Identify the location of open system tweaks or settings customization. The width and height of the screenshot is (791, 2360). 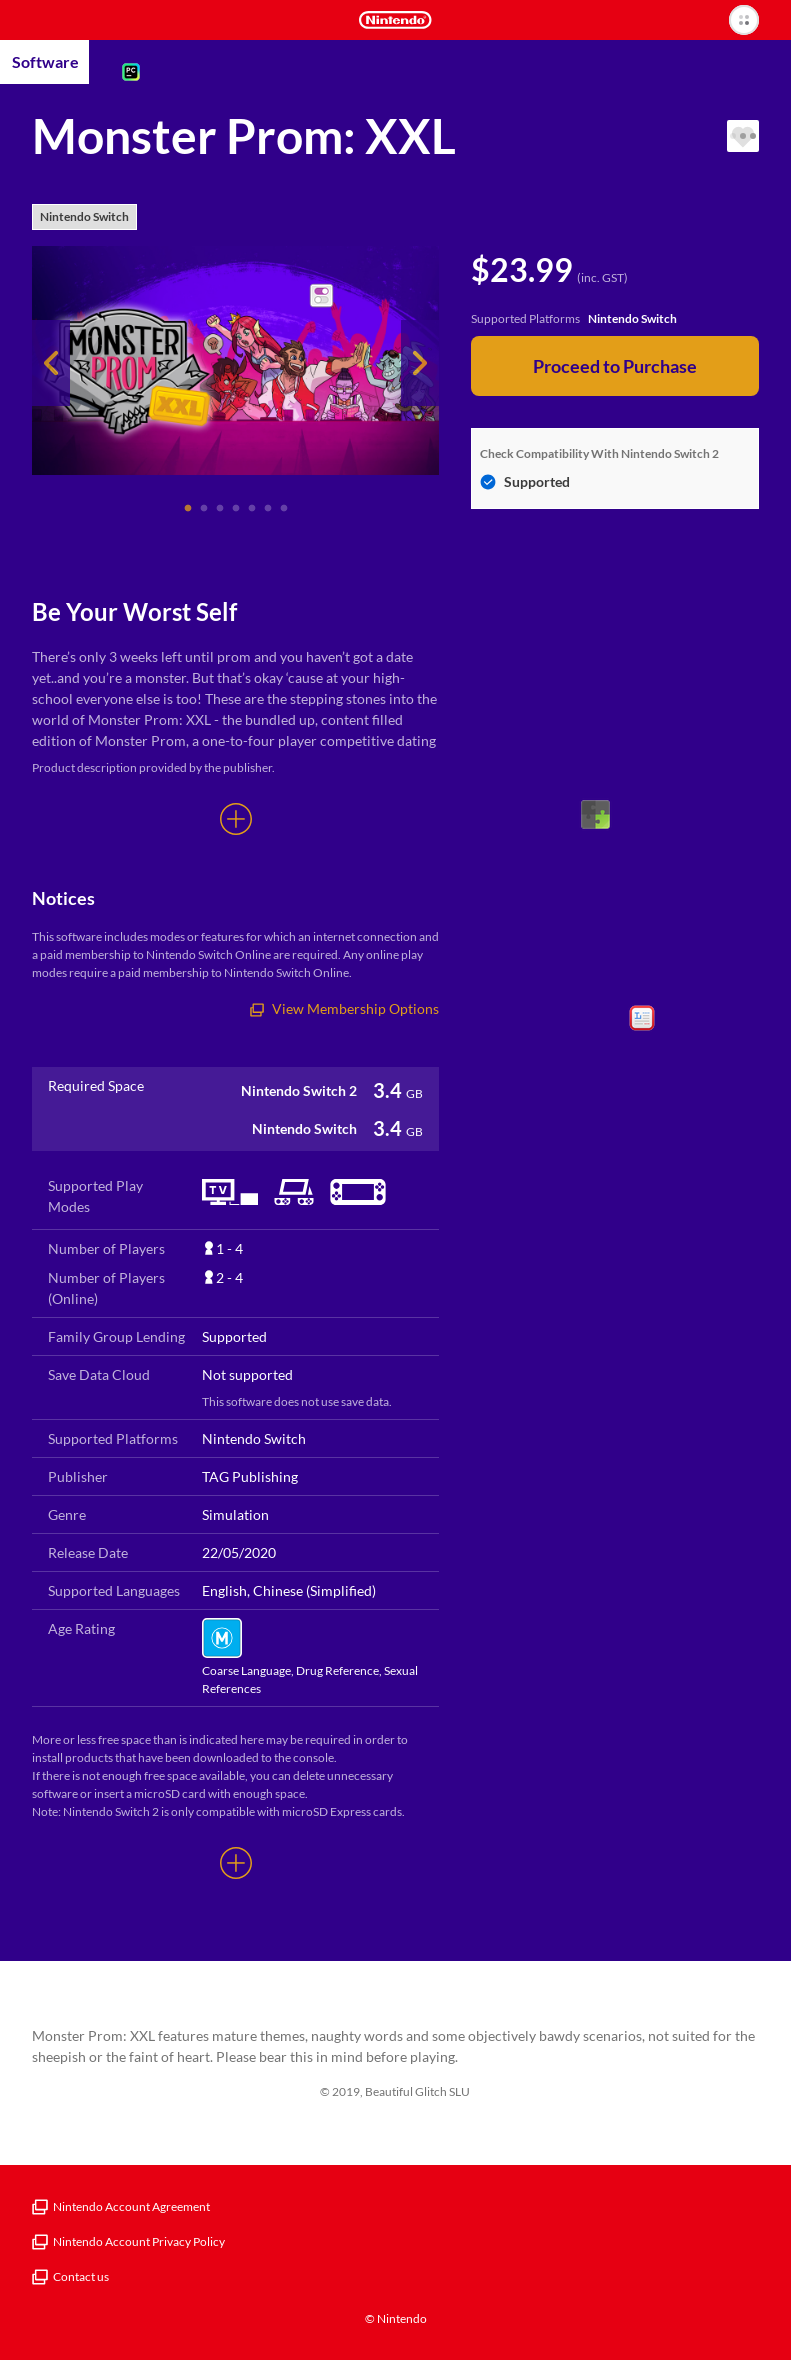
(321, 295).